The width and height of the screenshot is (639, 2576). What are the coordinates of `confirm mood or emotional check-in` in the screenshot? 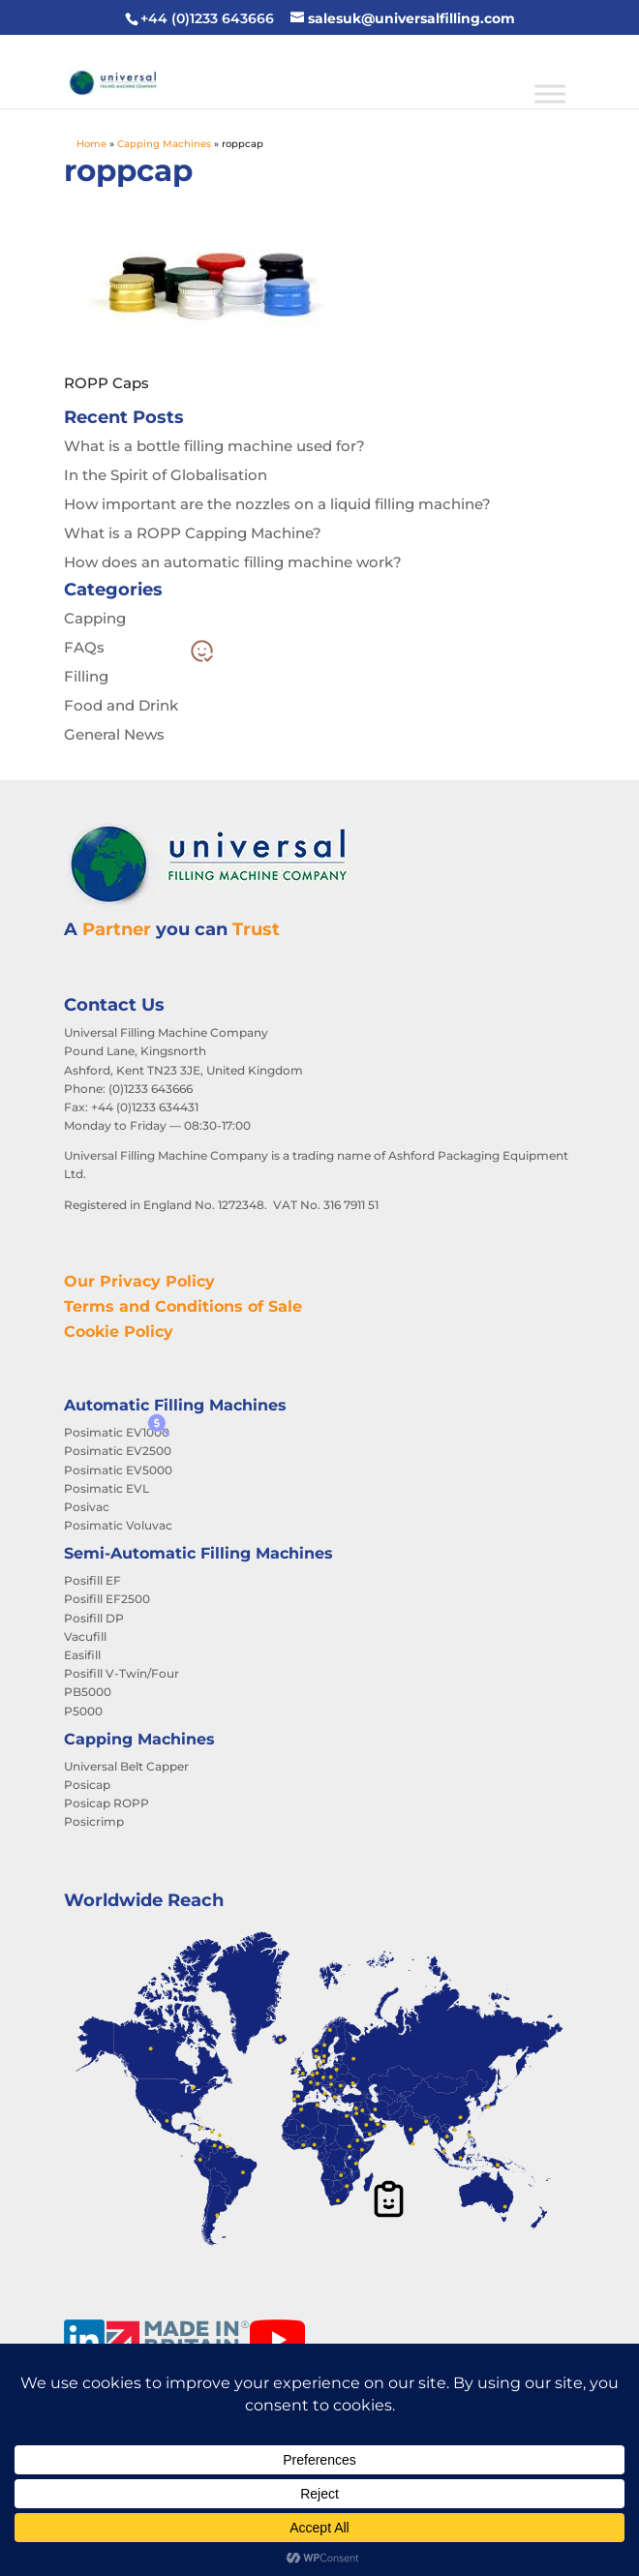 It's located at (201, 651).